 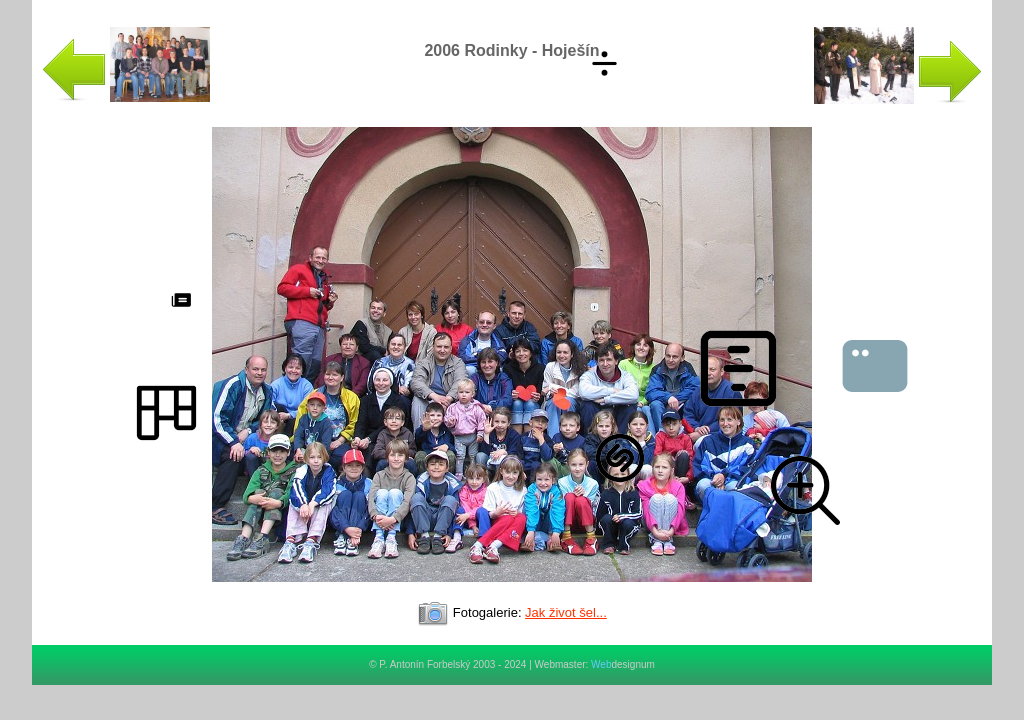 I want to click on center align content with stretch distribution, so click(x=738, y=368).